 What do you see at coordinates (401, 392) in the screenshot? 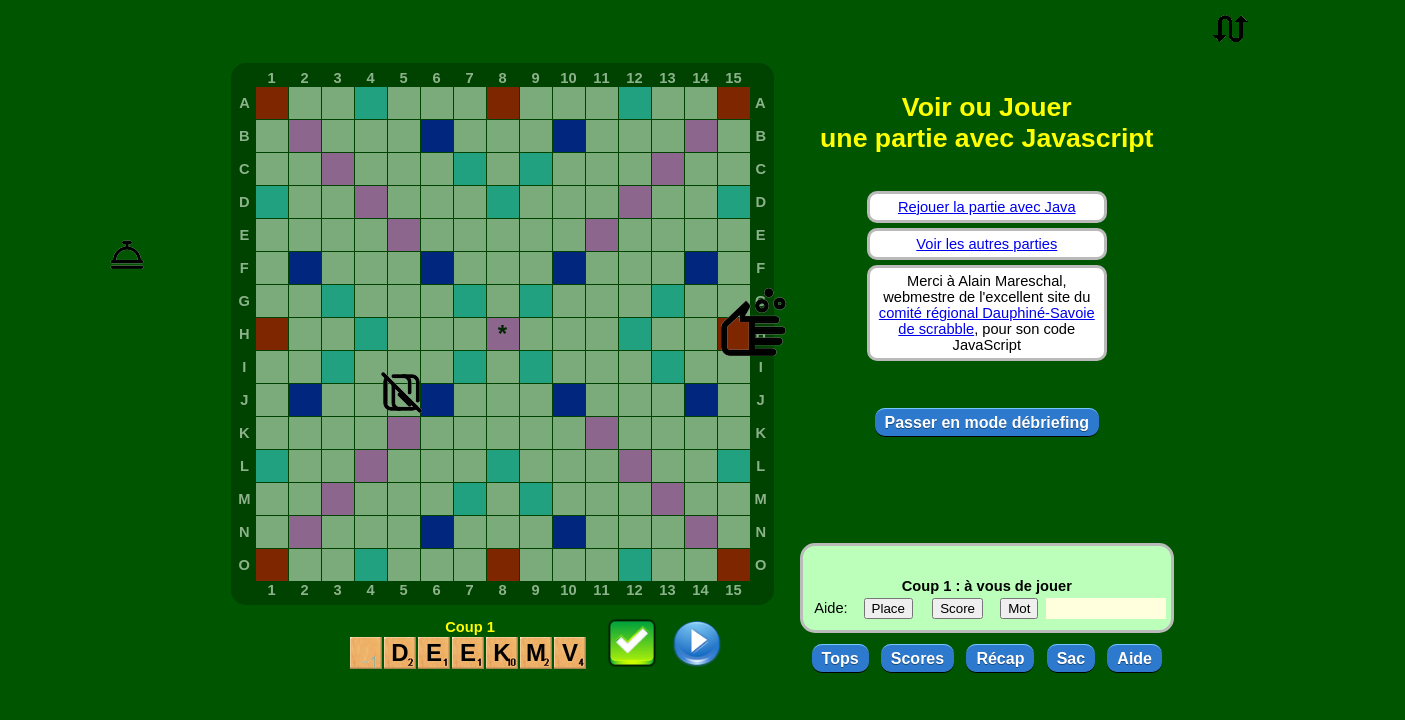
I see `nfc is currently disabled` at bounding box center [401, 392].